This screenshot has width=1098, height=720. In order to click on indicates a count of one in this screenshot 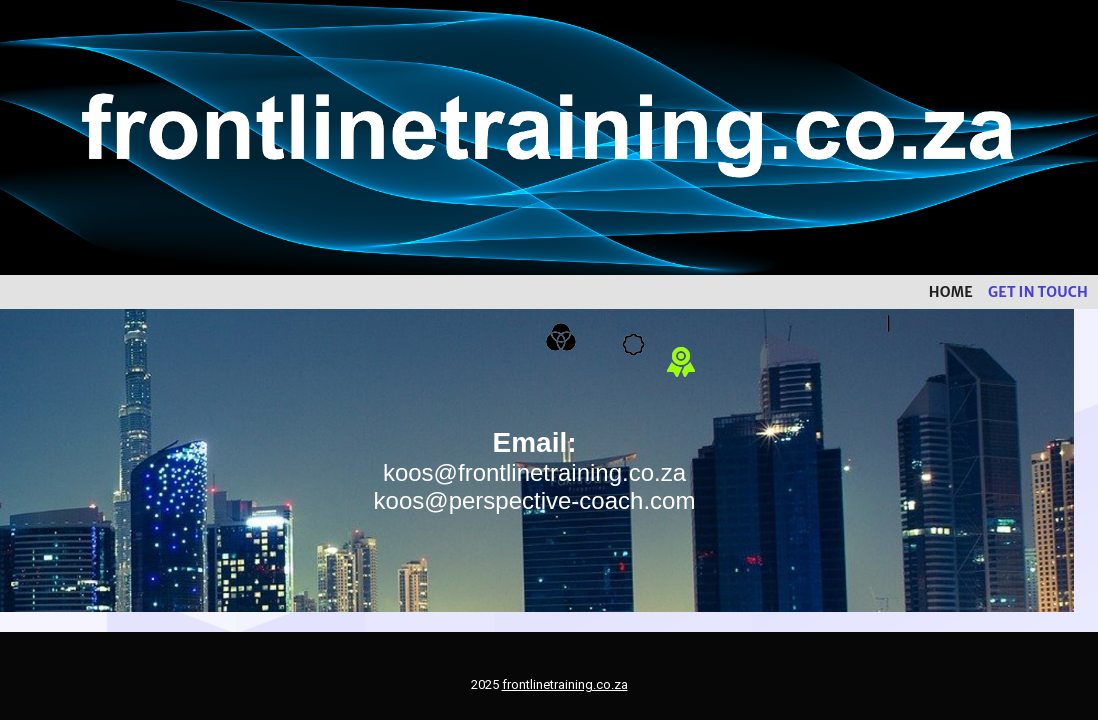, I will do `click(896, 323)`.